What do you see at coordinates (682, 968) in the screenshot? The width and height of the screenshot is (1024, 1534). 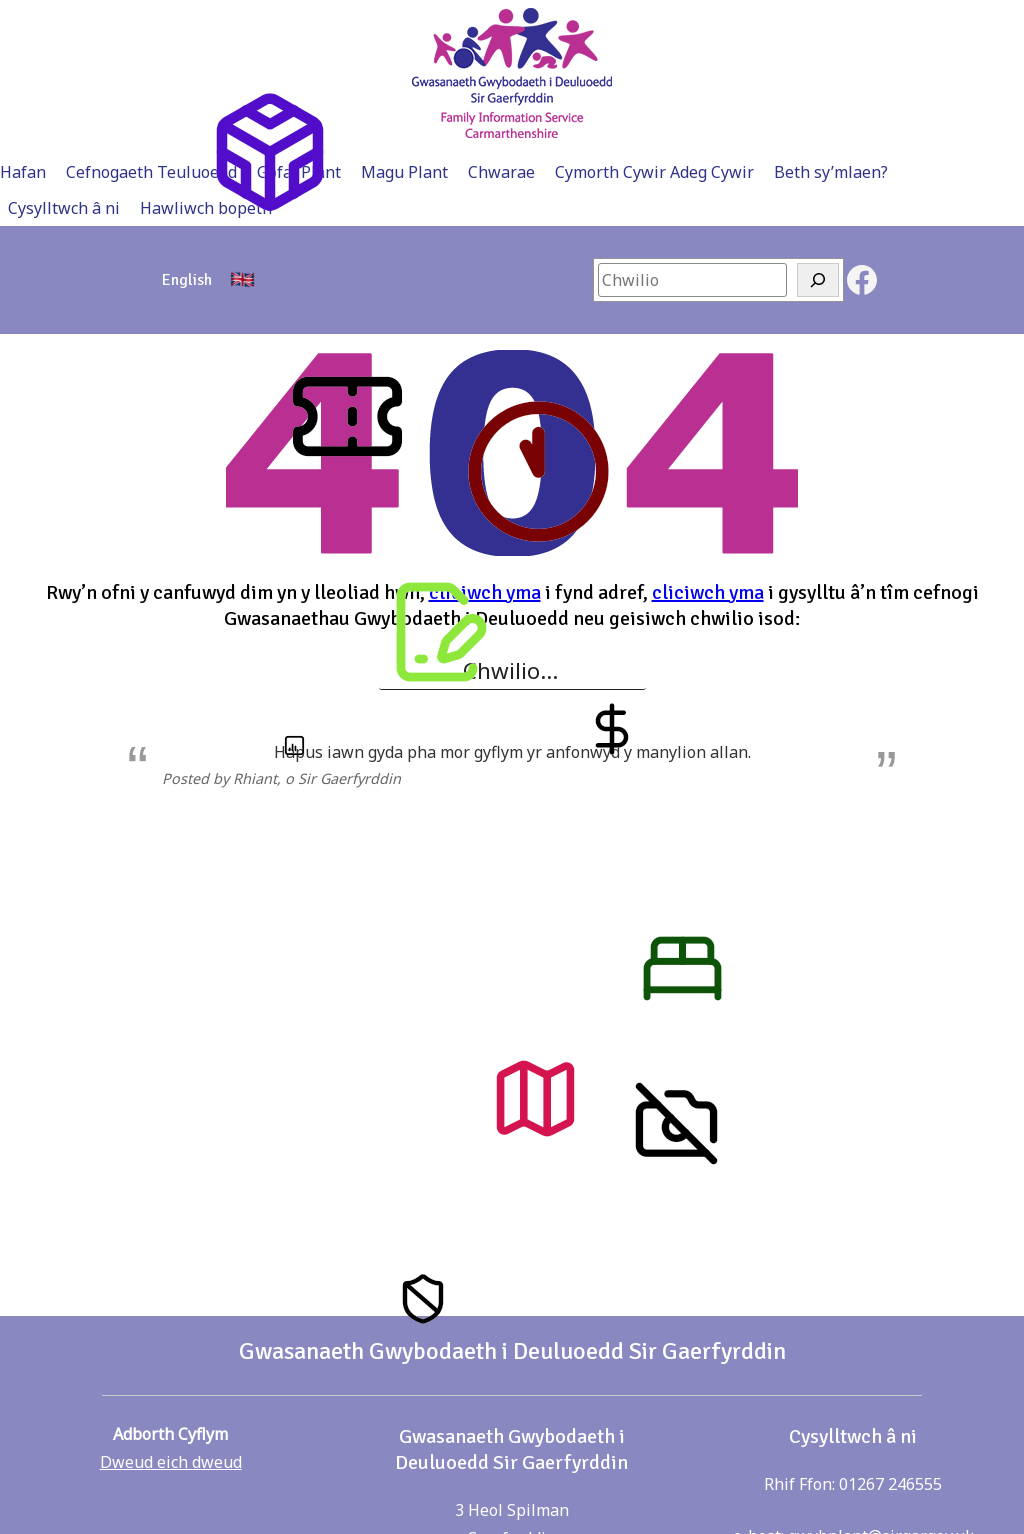 I see `view hotel or accommodation options` at bounding box center [682, 968].